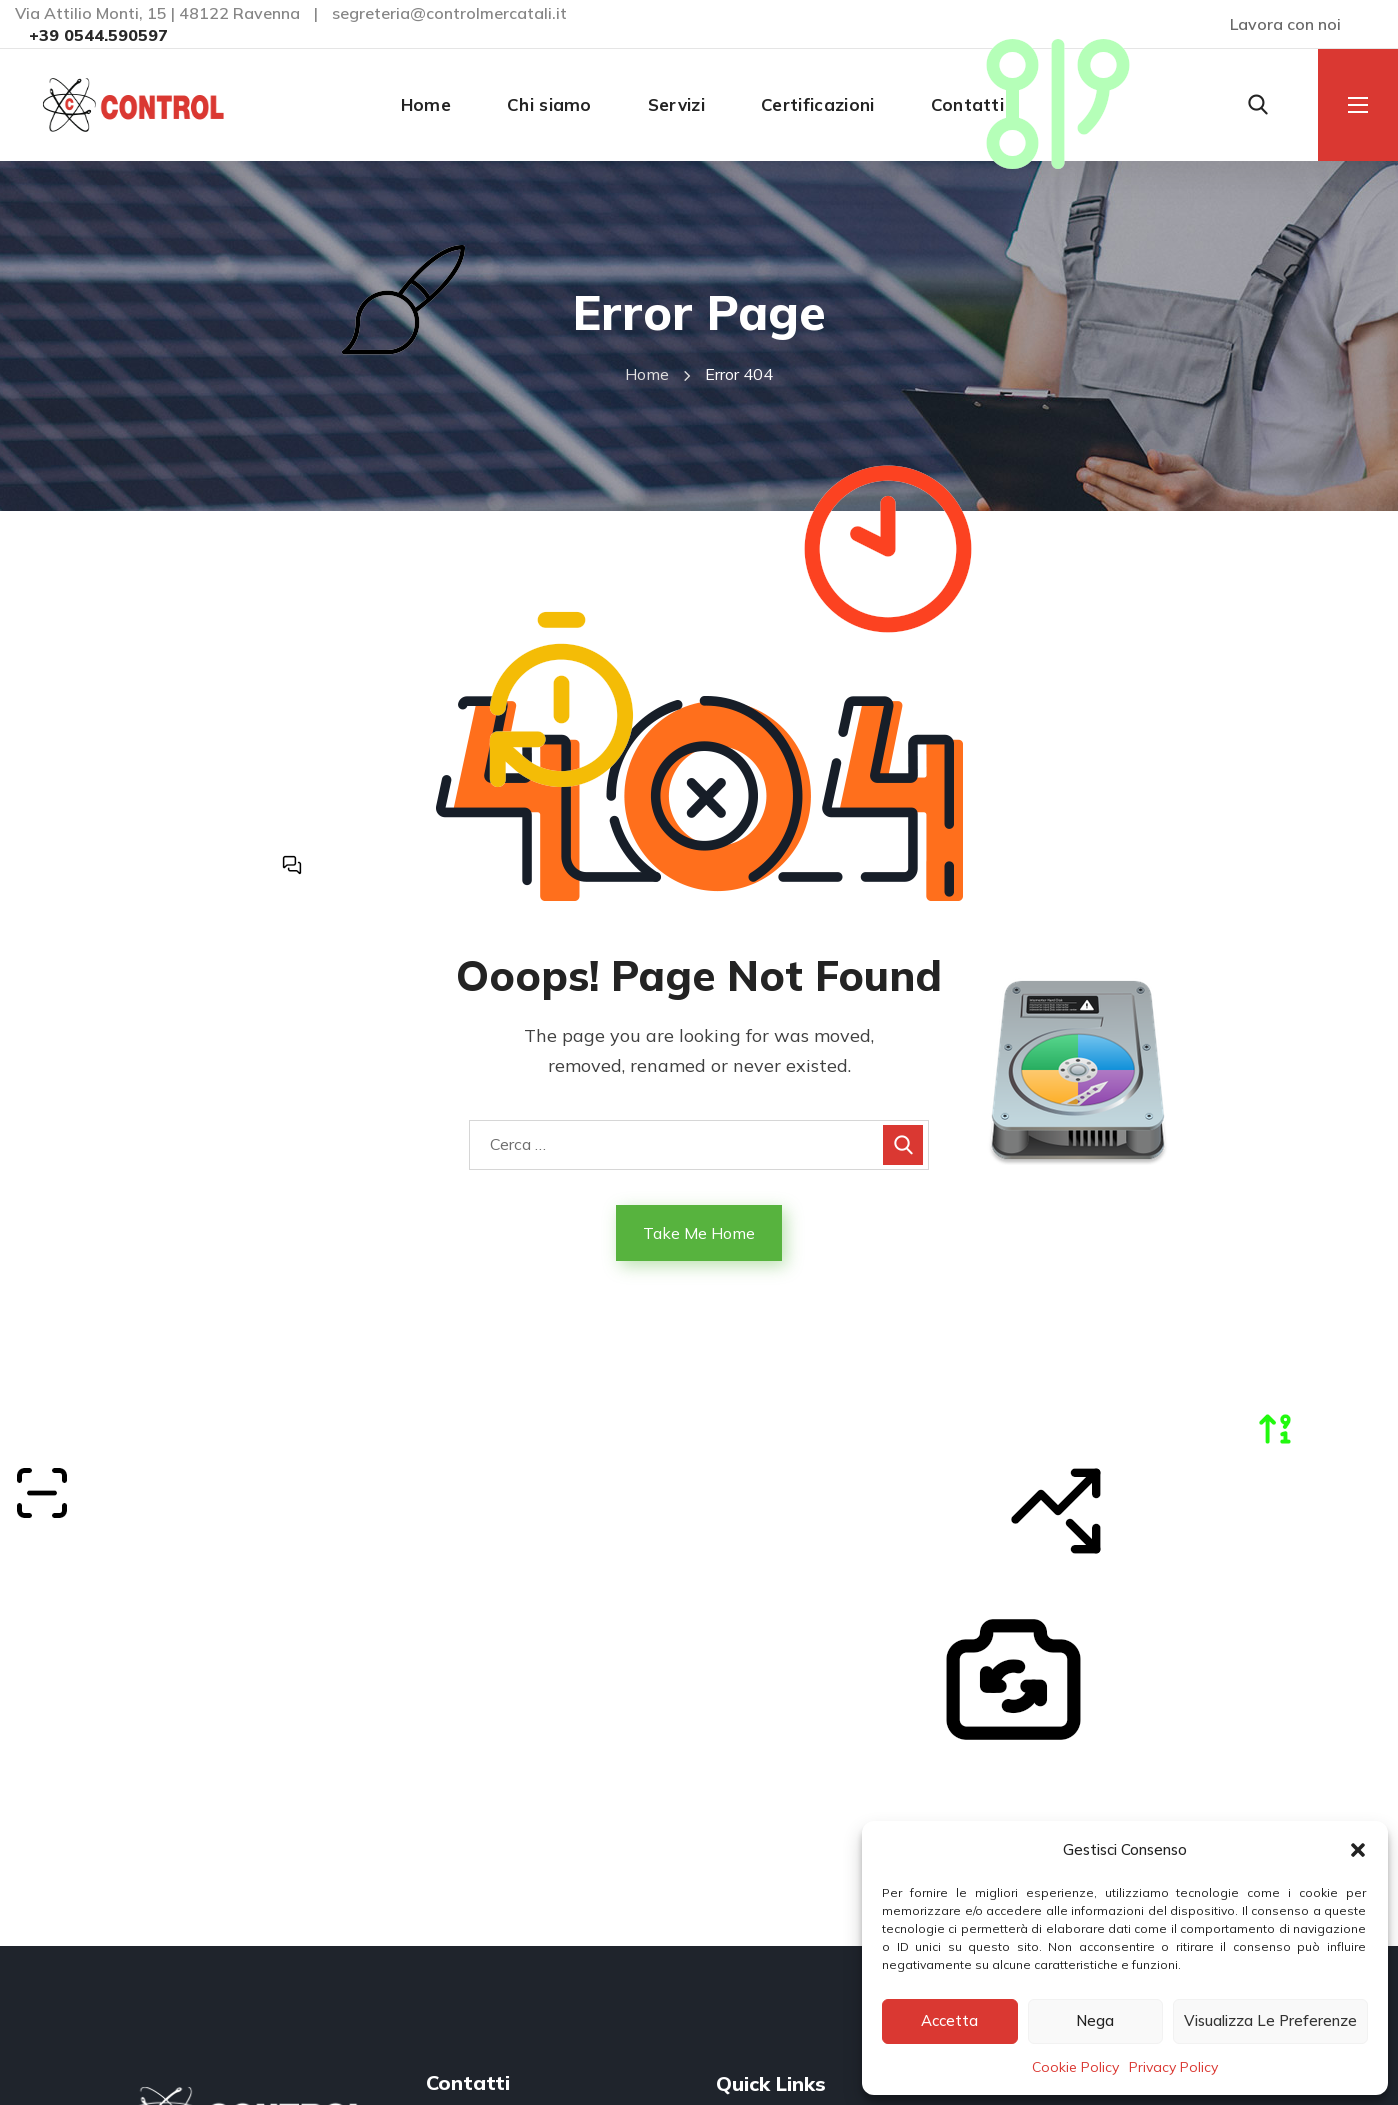  What do you see at coordinates (888, 549) in the screenshot?
I see `indicates the current time is 10 o'clock` at bounding box center [888, 549].